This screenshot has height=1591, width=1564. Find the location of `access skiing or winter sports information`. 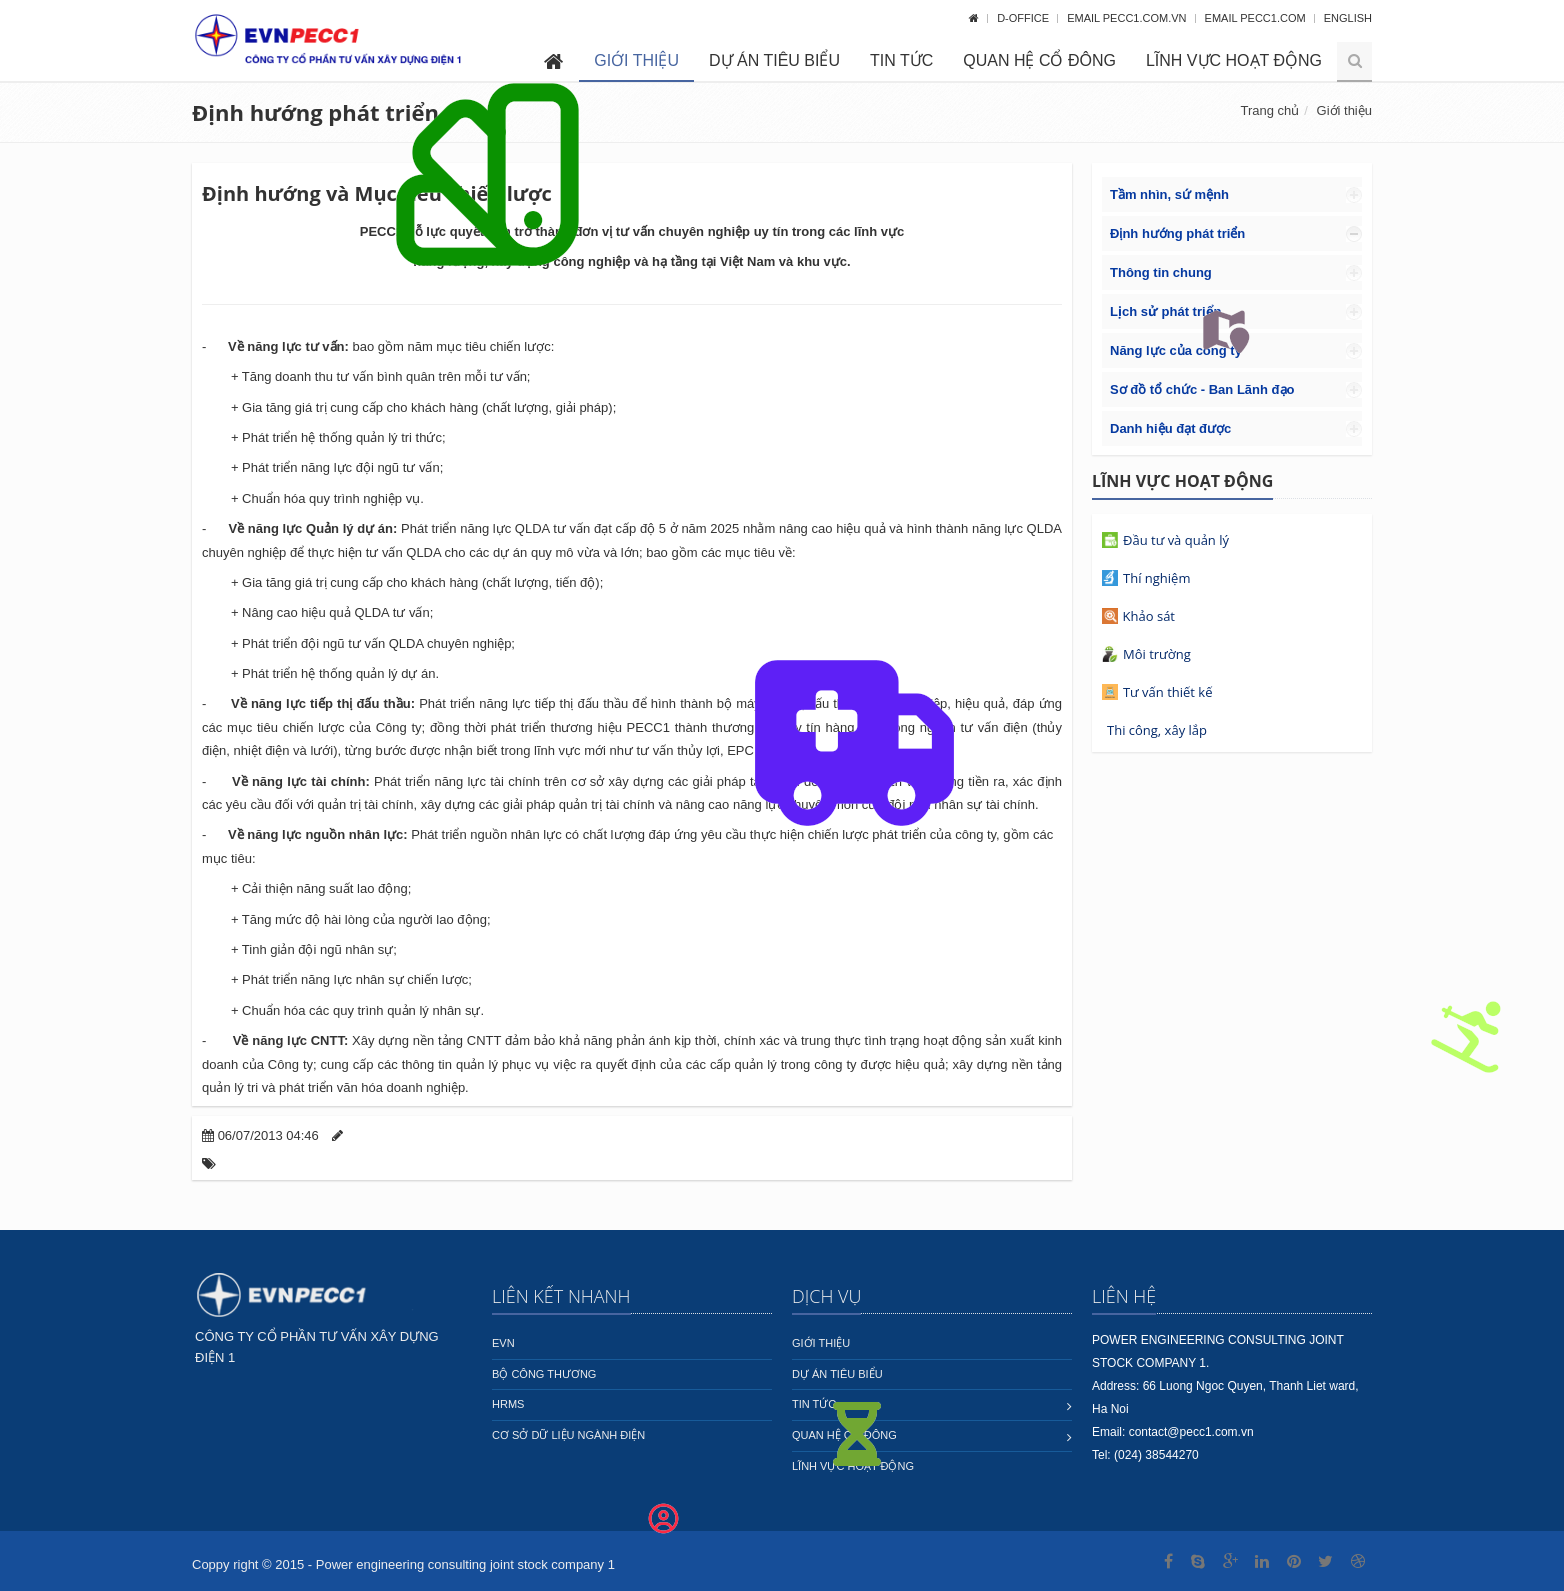

access skiing or winter sports information is located at coordinates (1469, 1035).